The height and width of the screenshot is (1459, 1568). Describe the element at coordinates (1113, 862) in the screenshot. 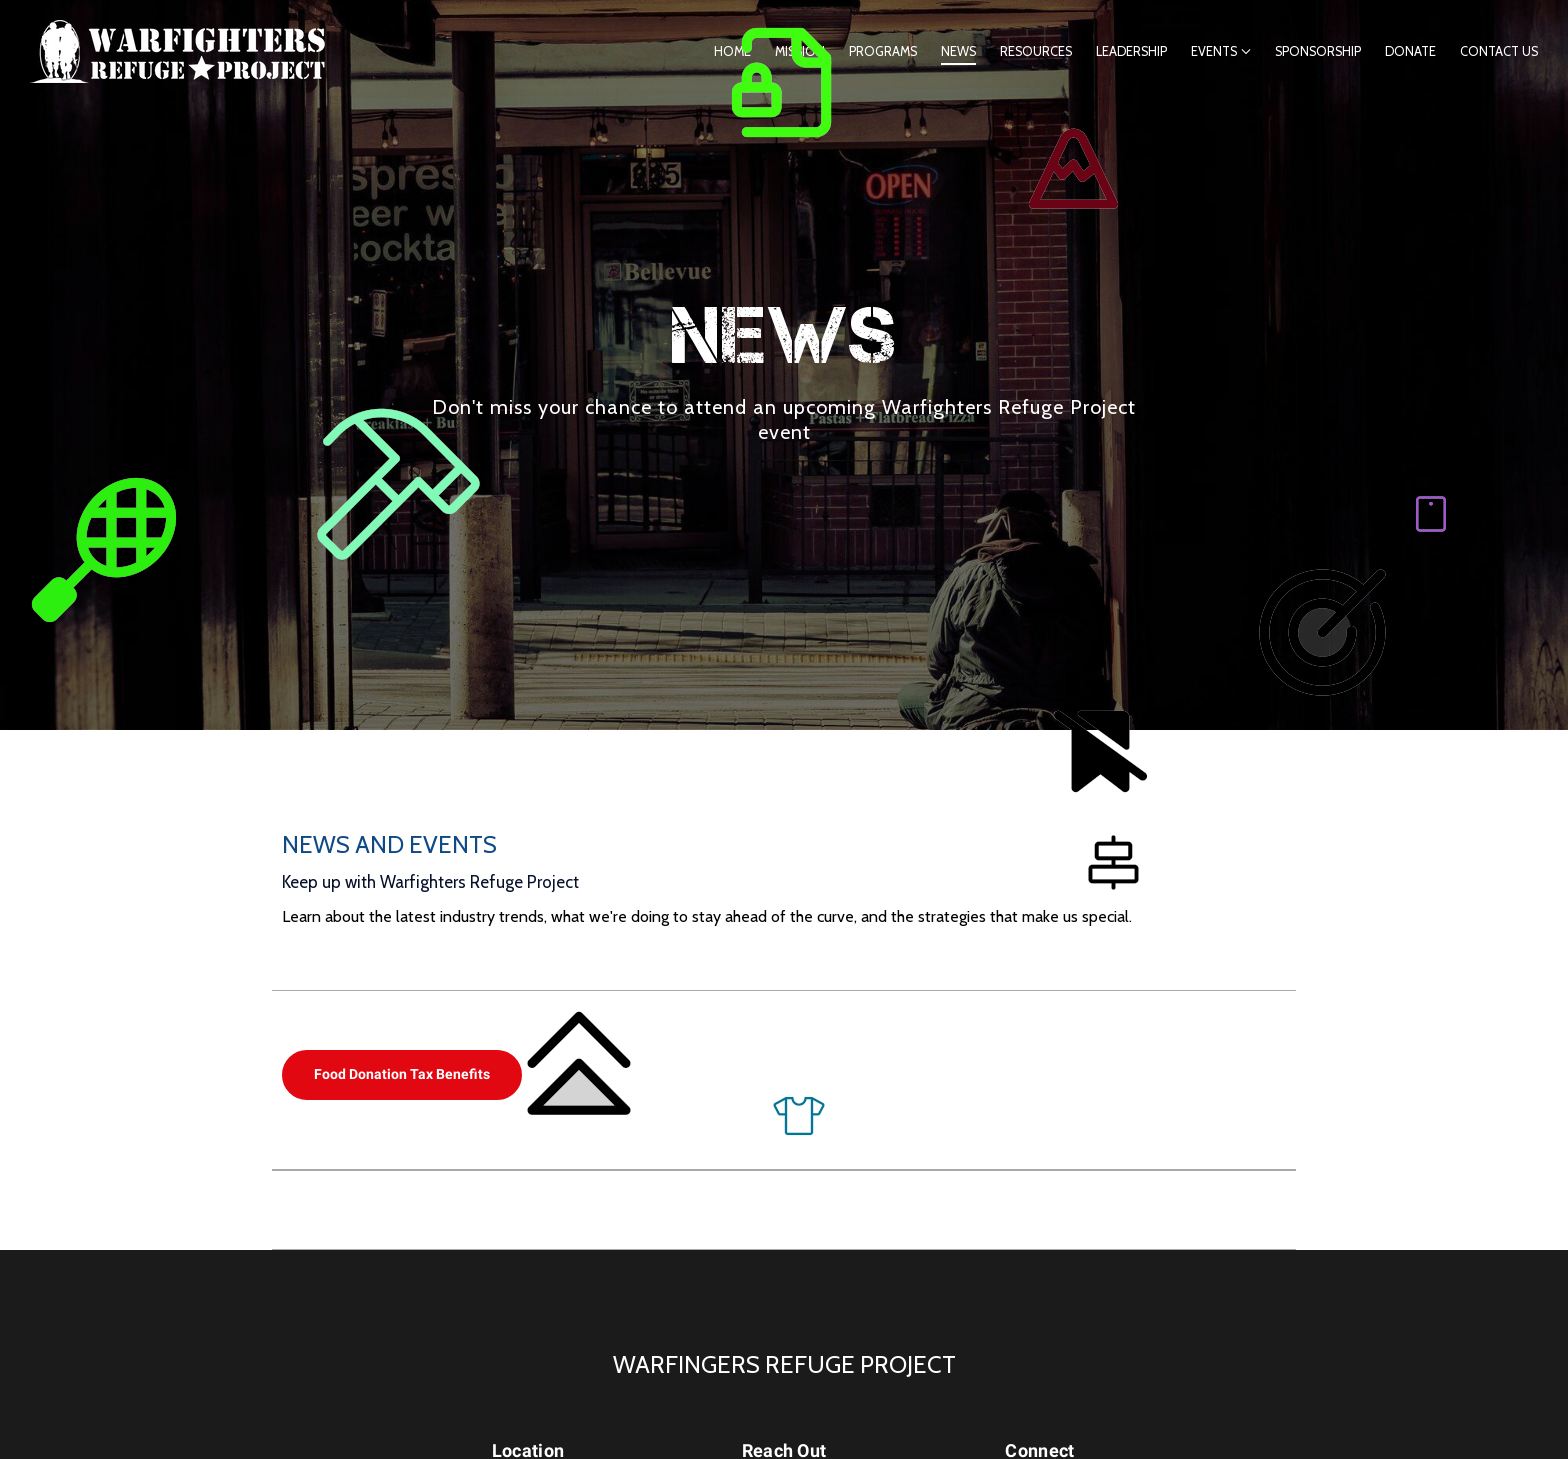

I see `align objects to horizontal center` at that location.